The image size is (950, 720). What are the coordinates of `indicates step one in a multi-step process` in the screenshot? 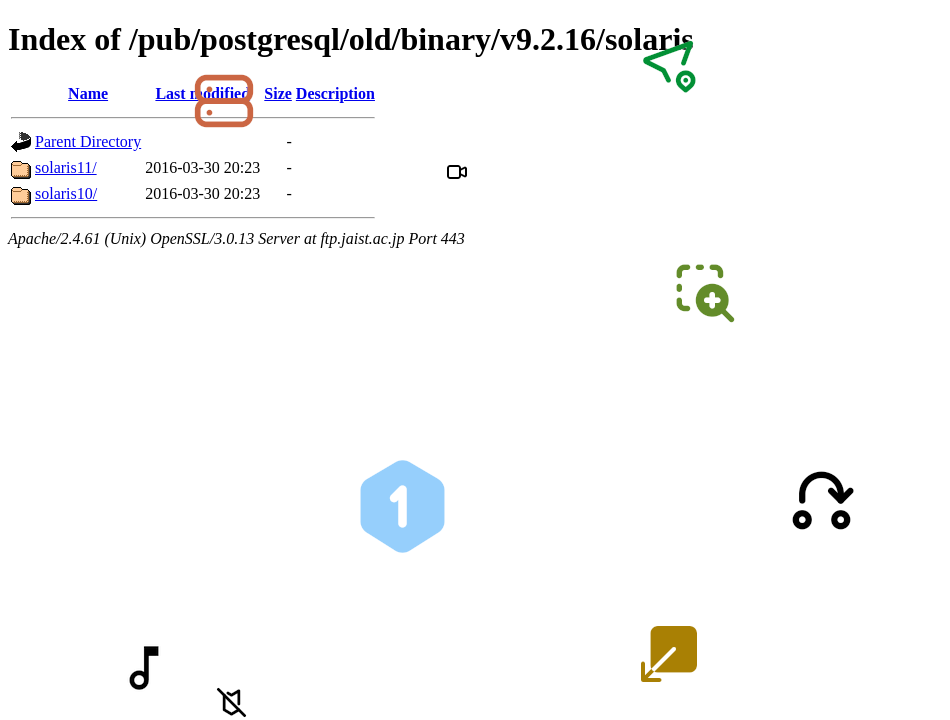 It's located at (402, 506).